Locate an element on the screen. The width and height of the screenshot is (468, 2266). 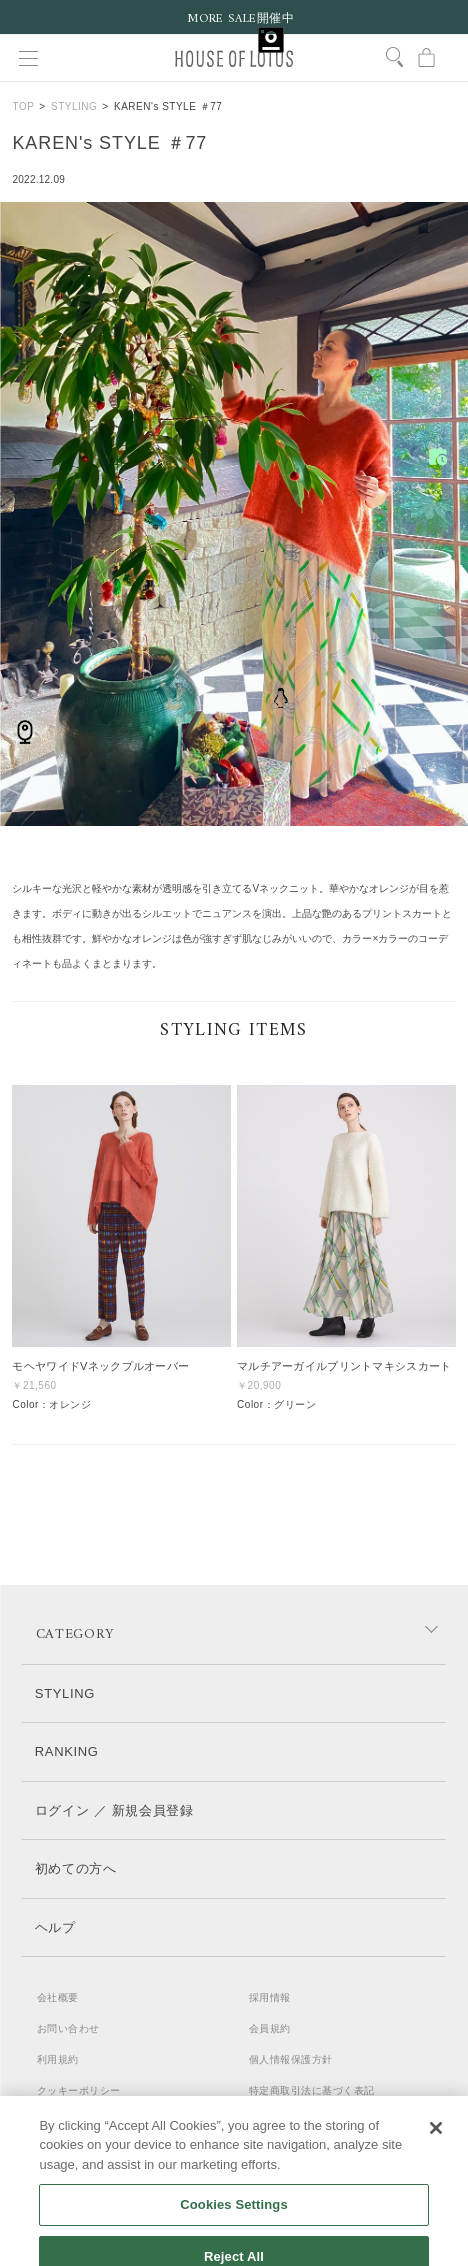
access polaroid or instant camera features is located at coordinates (271, 40).